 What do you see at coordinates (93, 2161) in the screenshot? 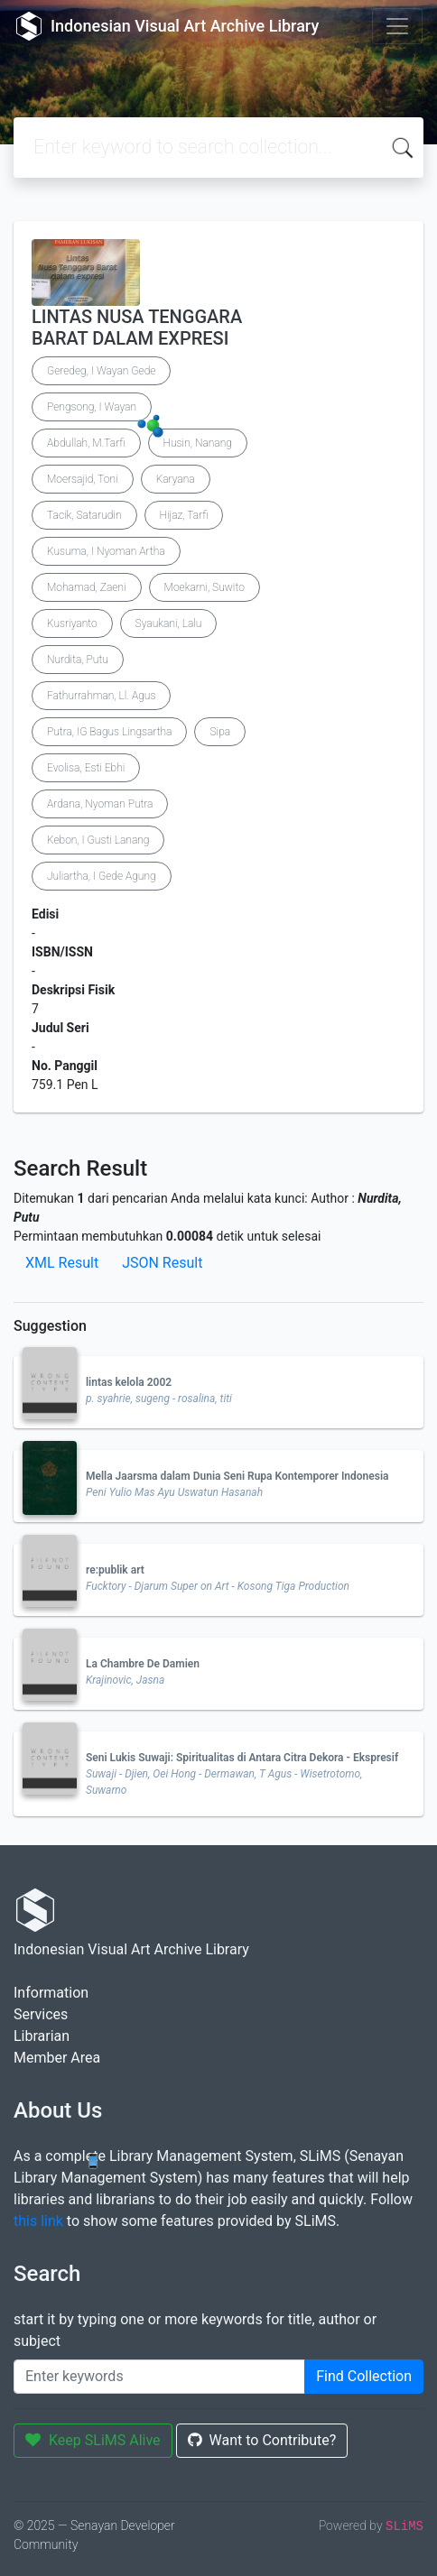
I see `connect or sync an iPhone device` at bounding box center [93, 2161].